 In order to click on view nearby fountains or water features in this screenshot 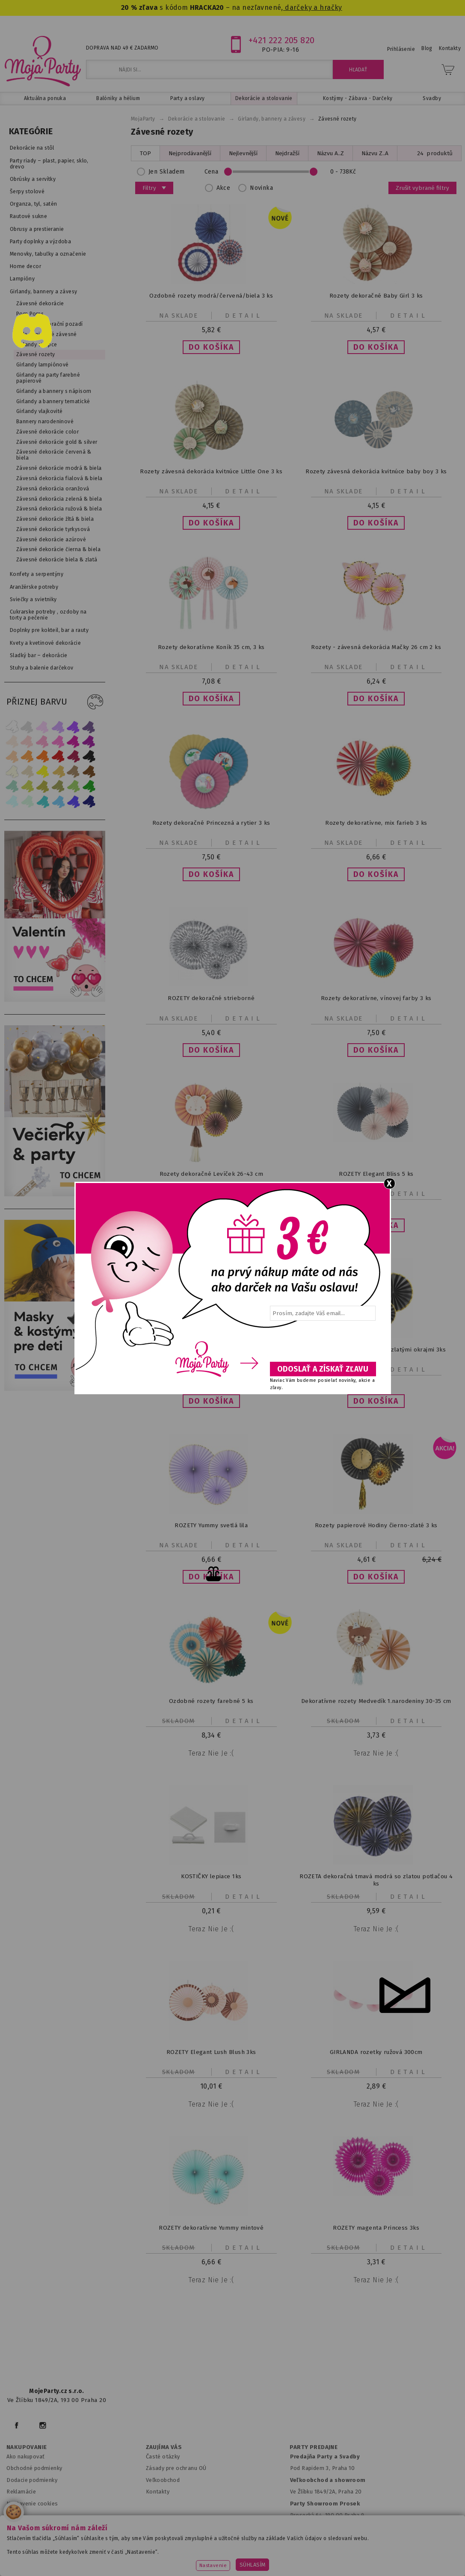, I will do `click(213, 1574)`.